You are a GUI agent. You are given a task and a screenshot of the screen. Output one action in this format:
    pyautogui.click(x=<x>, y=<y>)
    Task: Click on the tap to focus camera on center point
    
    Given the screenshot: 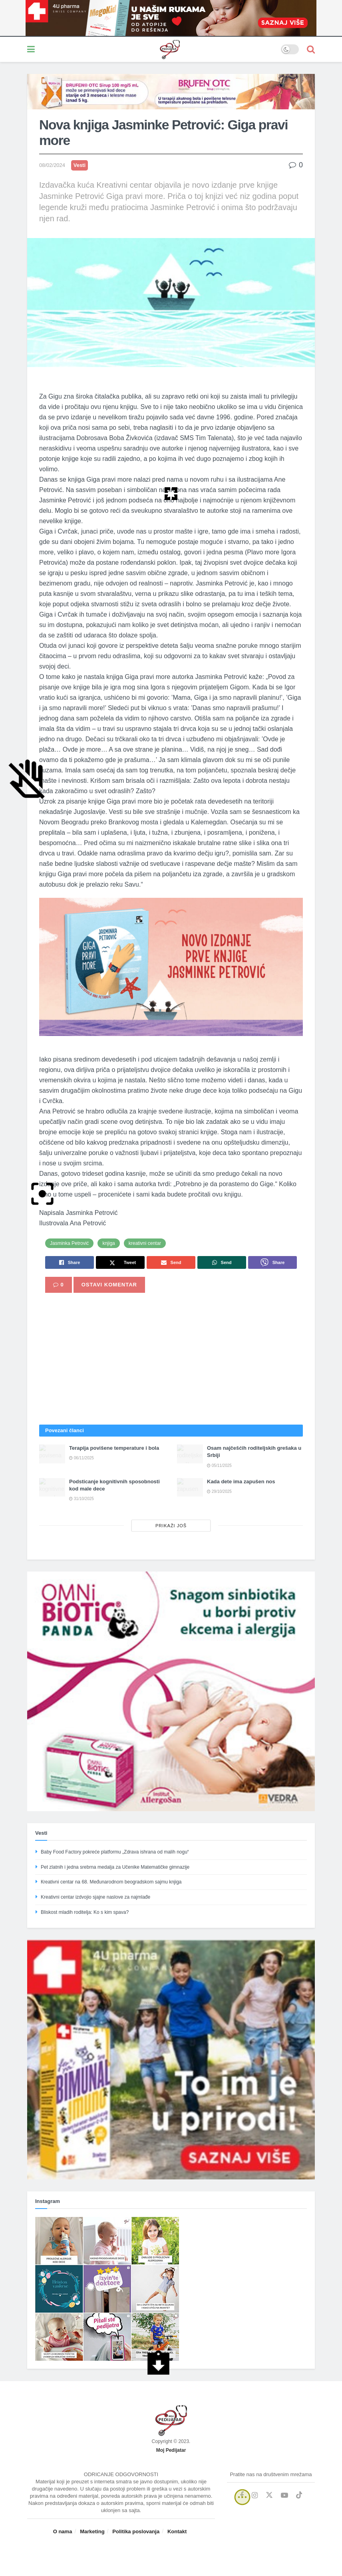 What is the action you would take?
    pyautogui.click(x=42, y=1194)
    